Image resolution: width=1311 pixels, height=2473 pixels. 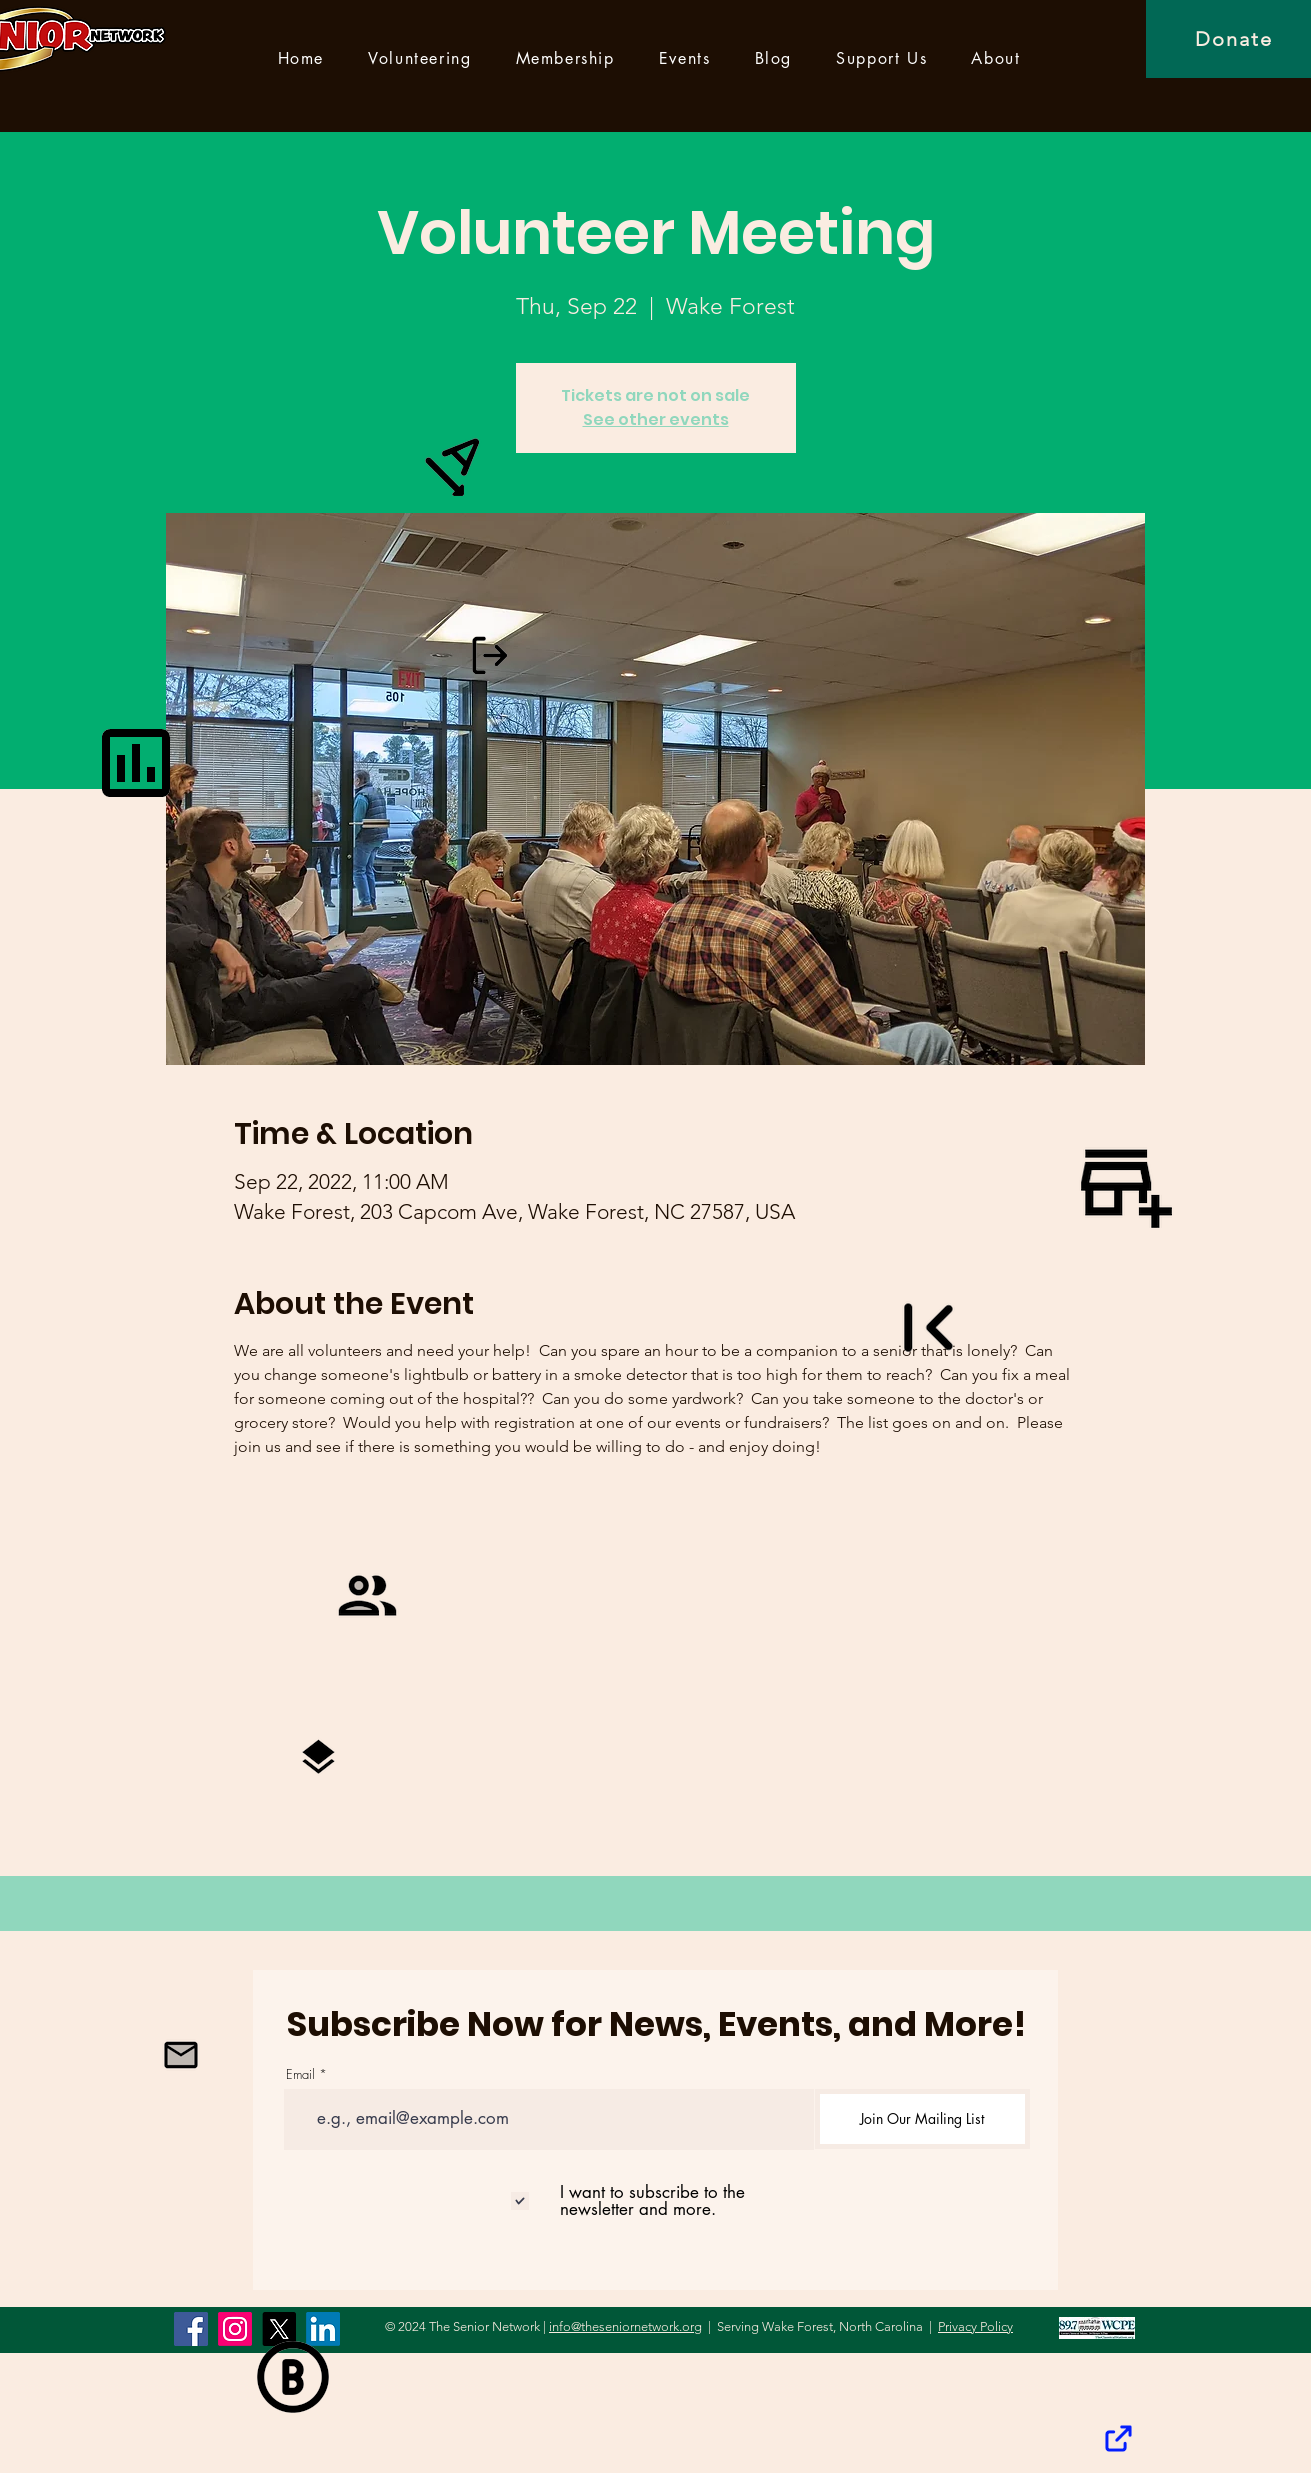 I want to click on view unread emails or messages, so click(x=181, y=2055).